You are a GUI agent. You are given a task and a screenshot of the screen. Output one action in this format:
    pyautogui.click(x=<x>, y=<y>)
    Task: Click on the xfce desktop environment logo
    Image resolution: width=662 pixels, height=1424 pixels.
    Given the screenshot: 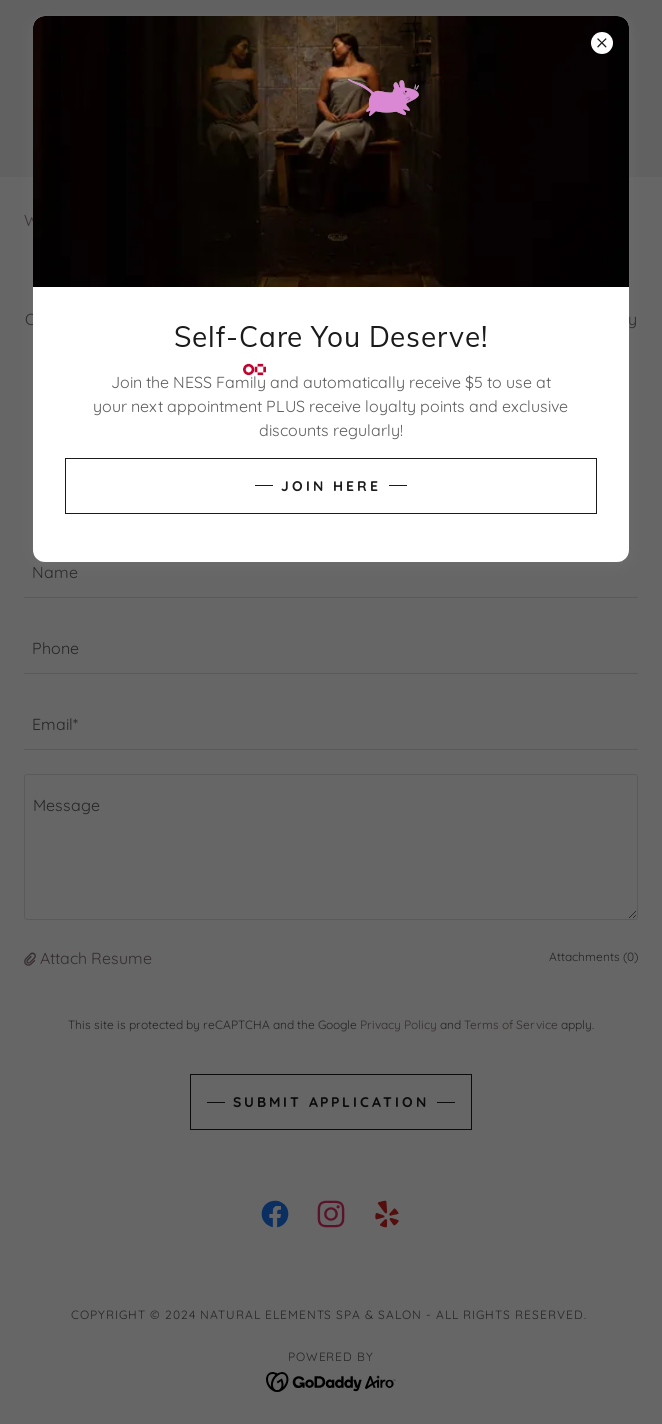 What is the action you would take?
    pyautogui.click(x=383, y=97)
    